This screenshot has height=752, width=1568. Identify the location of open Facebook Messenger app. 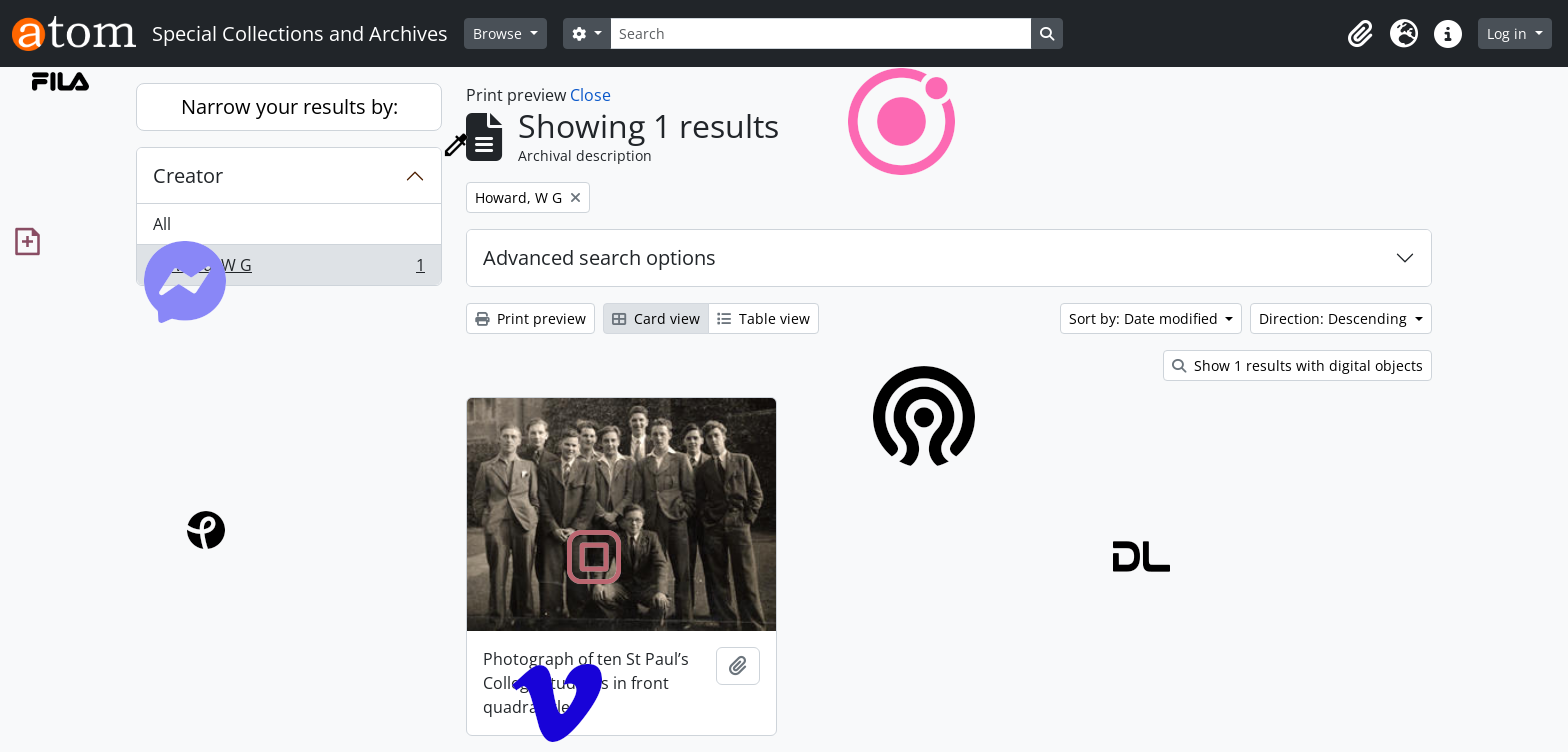
(185, 282).